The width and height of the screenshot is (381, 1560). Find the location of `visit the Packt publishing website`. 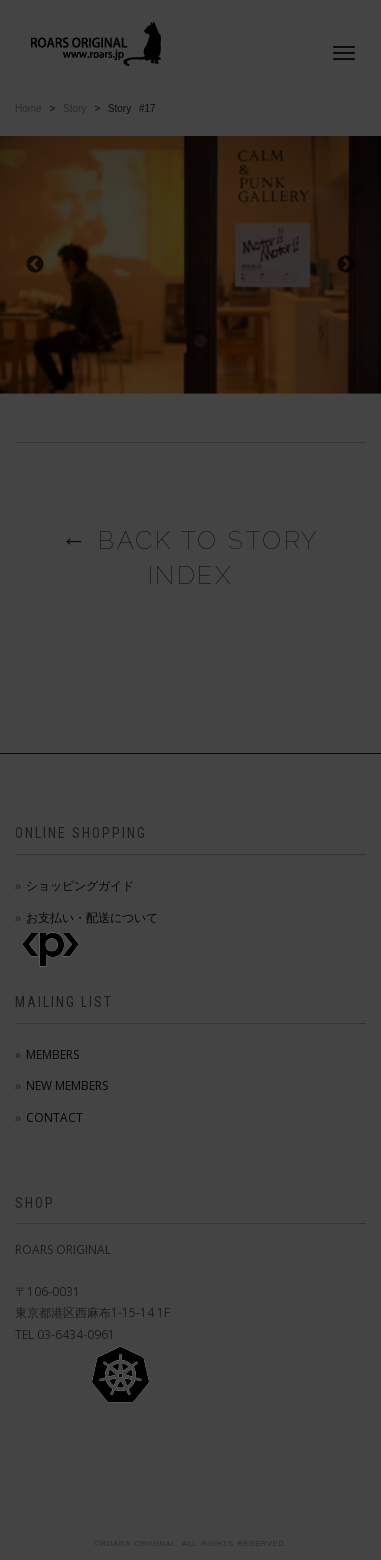

visit the Packt publishing website is located at coordinates (50, 949).